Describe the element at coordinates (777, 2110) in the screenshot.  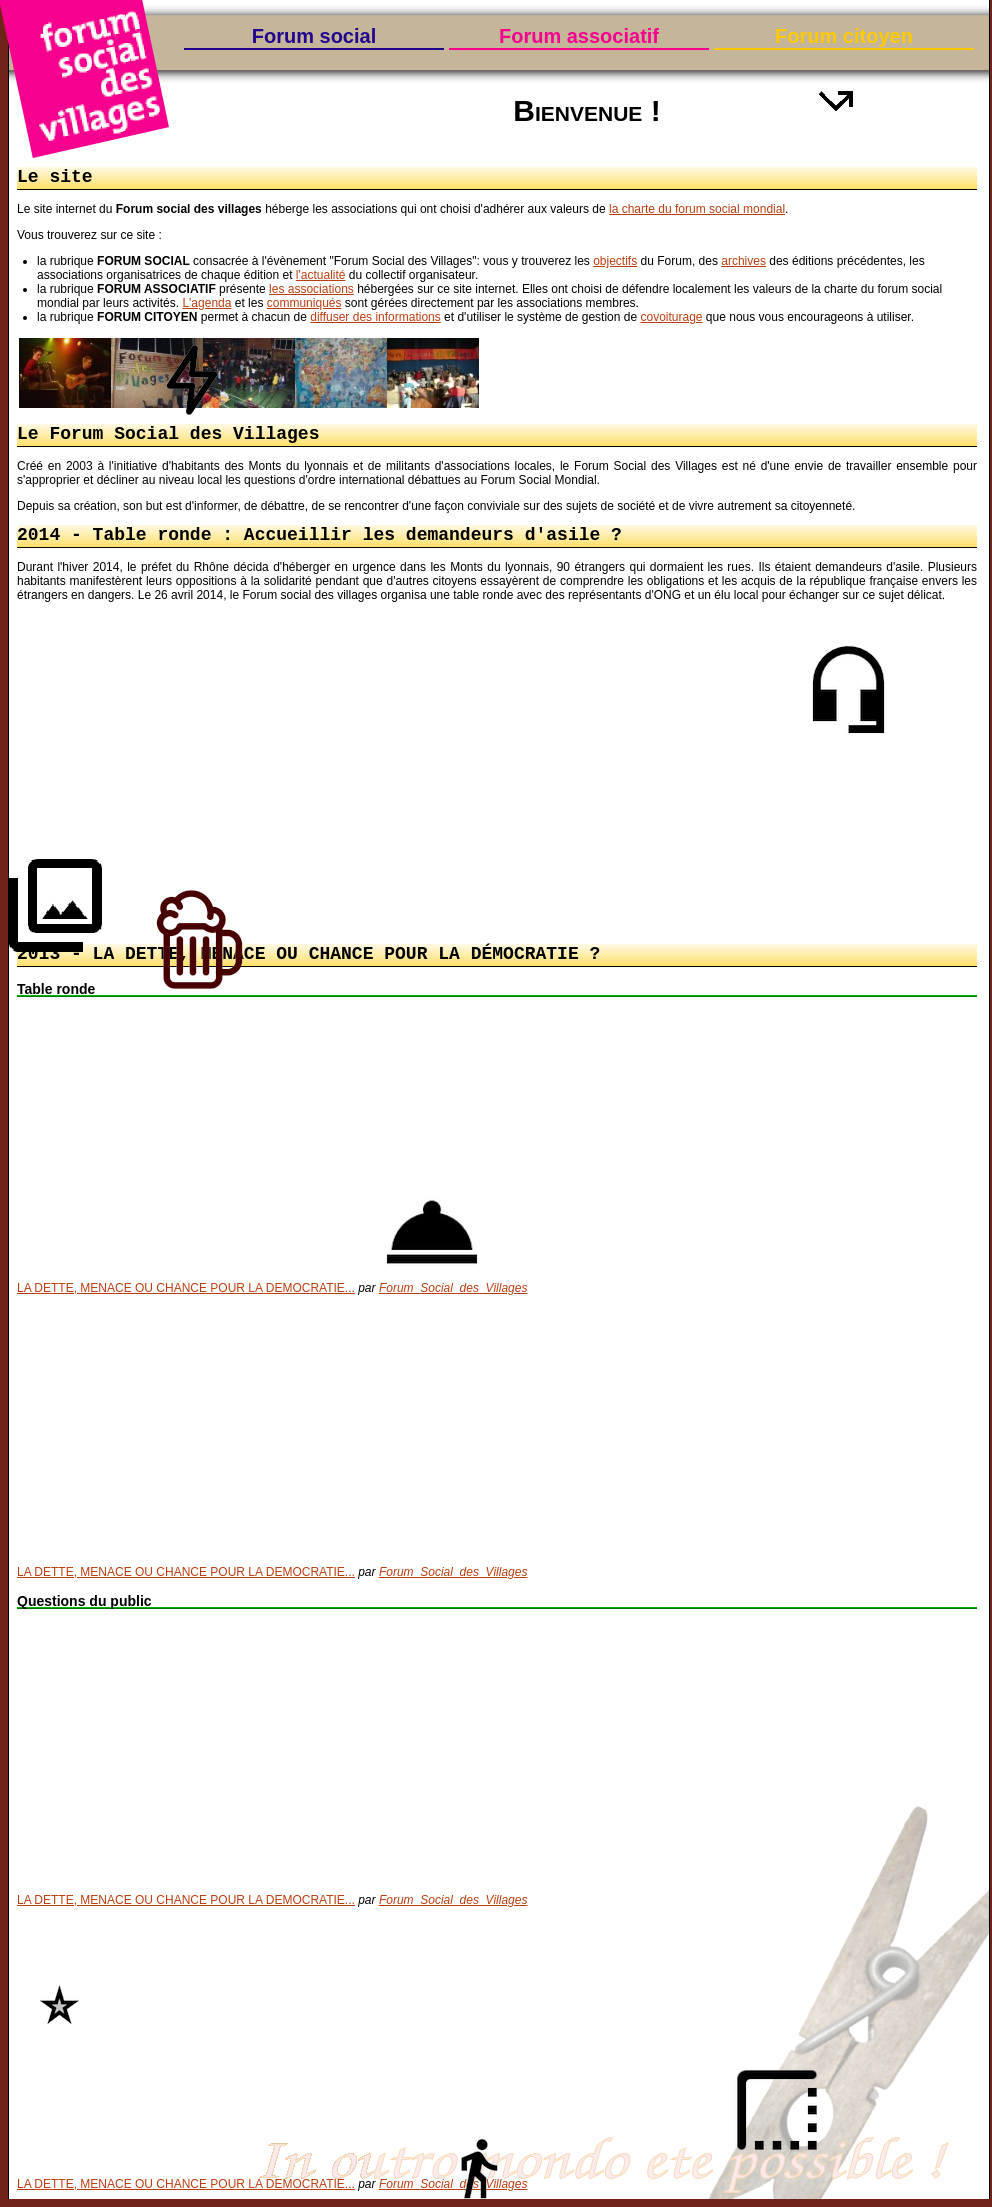
I see `customize border style for a selected element` at that location.